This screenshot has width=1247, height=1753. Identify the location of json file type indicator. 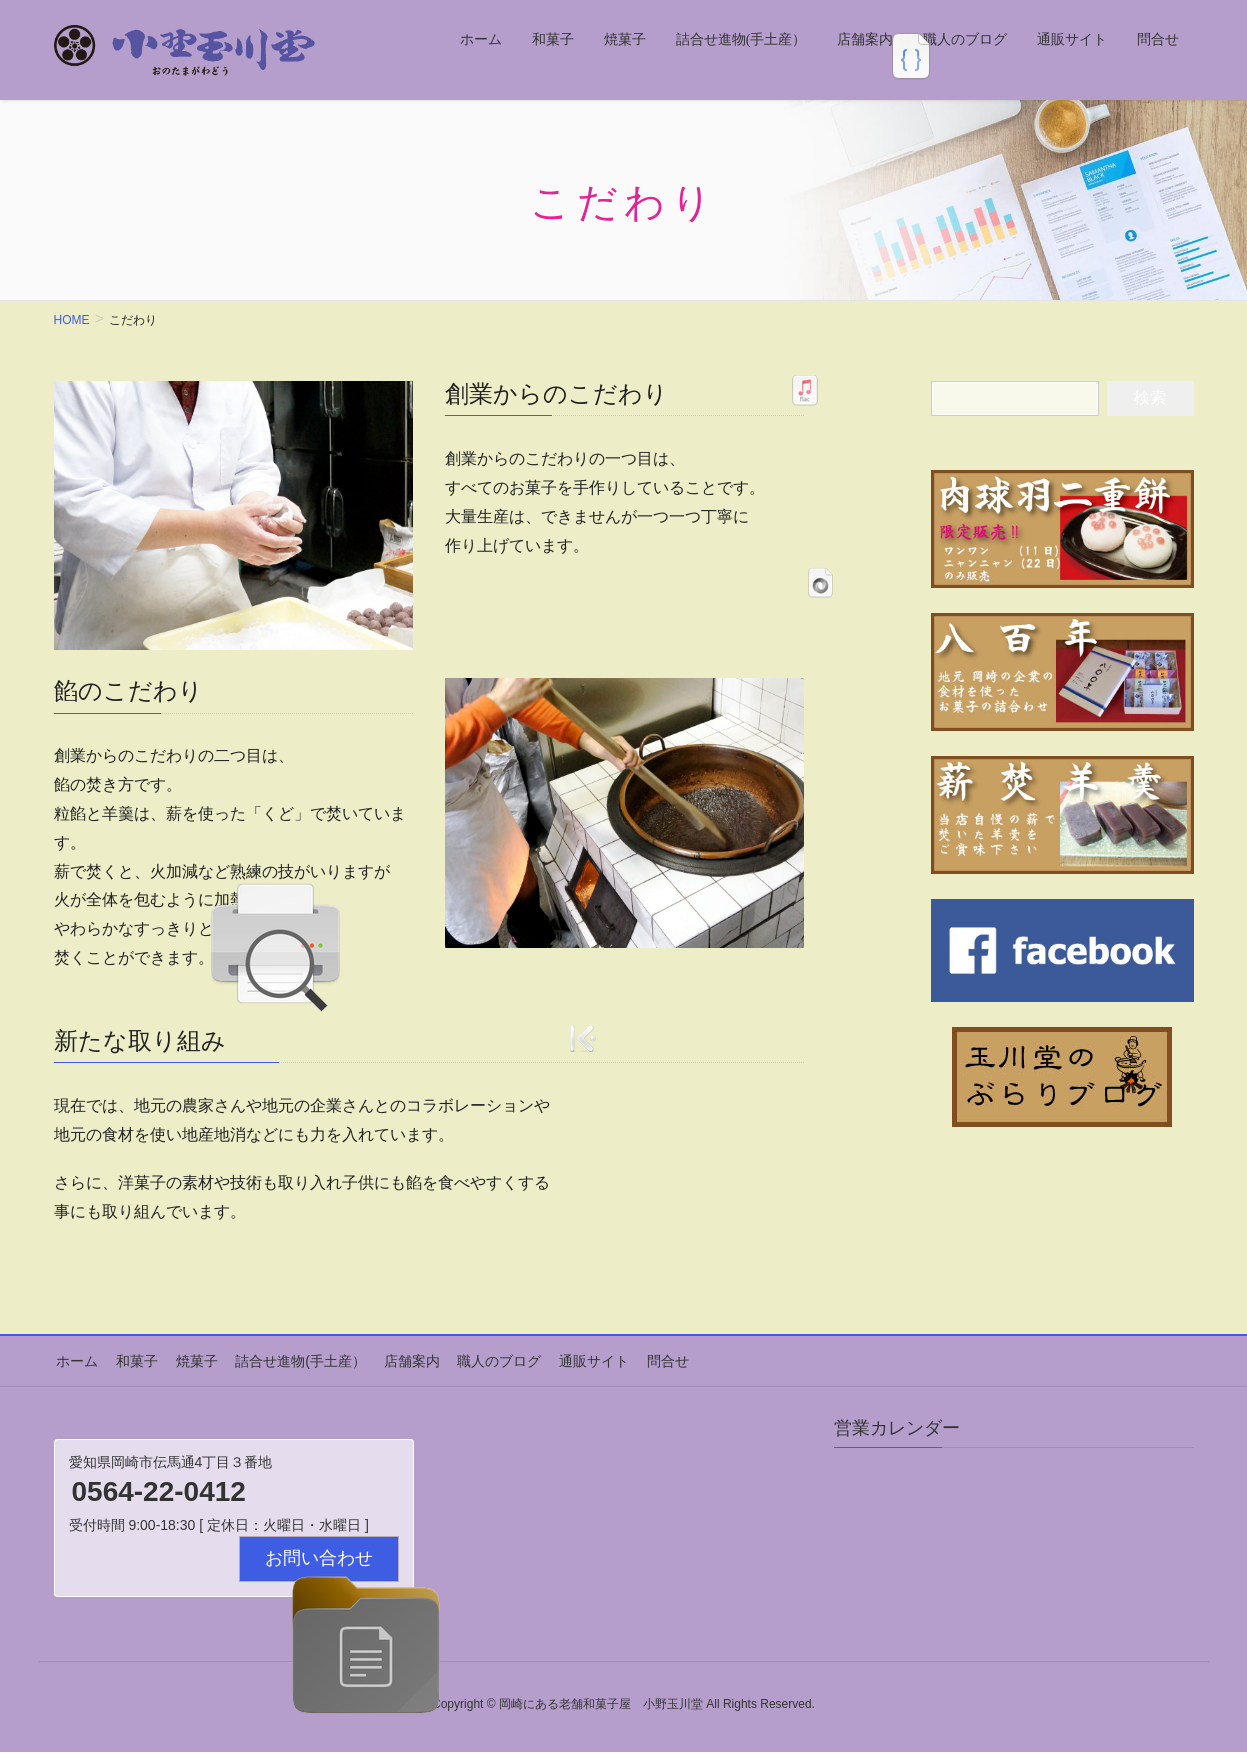
(820, 582).